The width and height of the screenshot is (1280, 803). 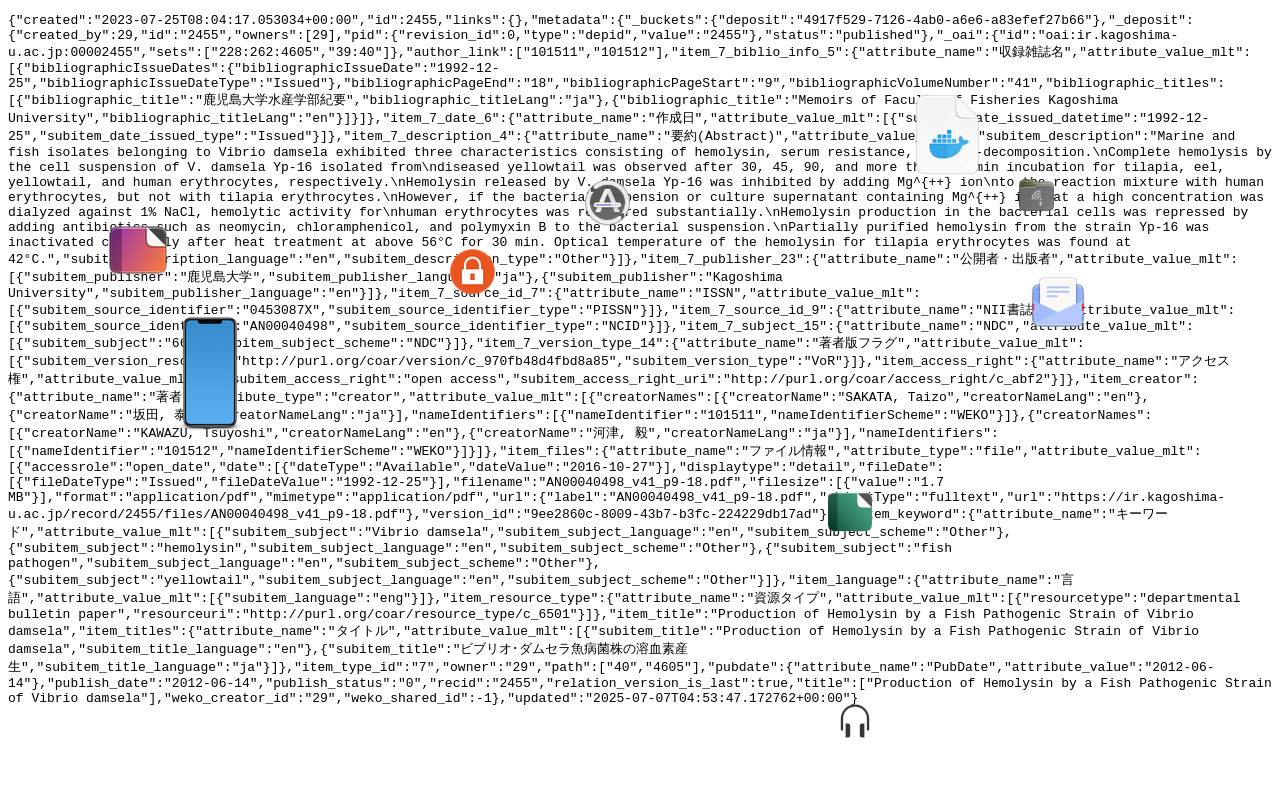 What do you see at coordinates (607, 202) in the screenshot?
I see `open the software update manager` at bounding box center [607, 202].